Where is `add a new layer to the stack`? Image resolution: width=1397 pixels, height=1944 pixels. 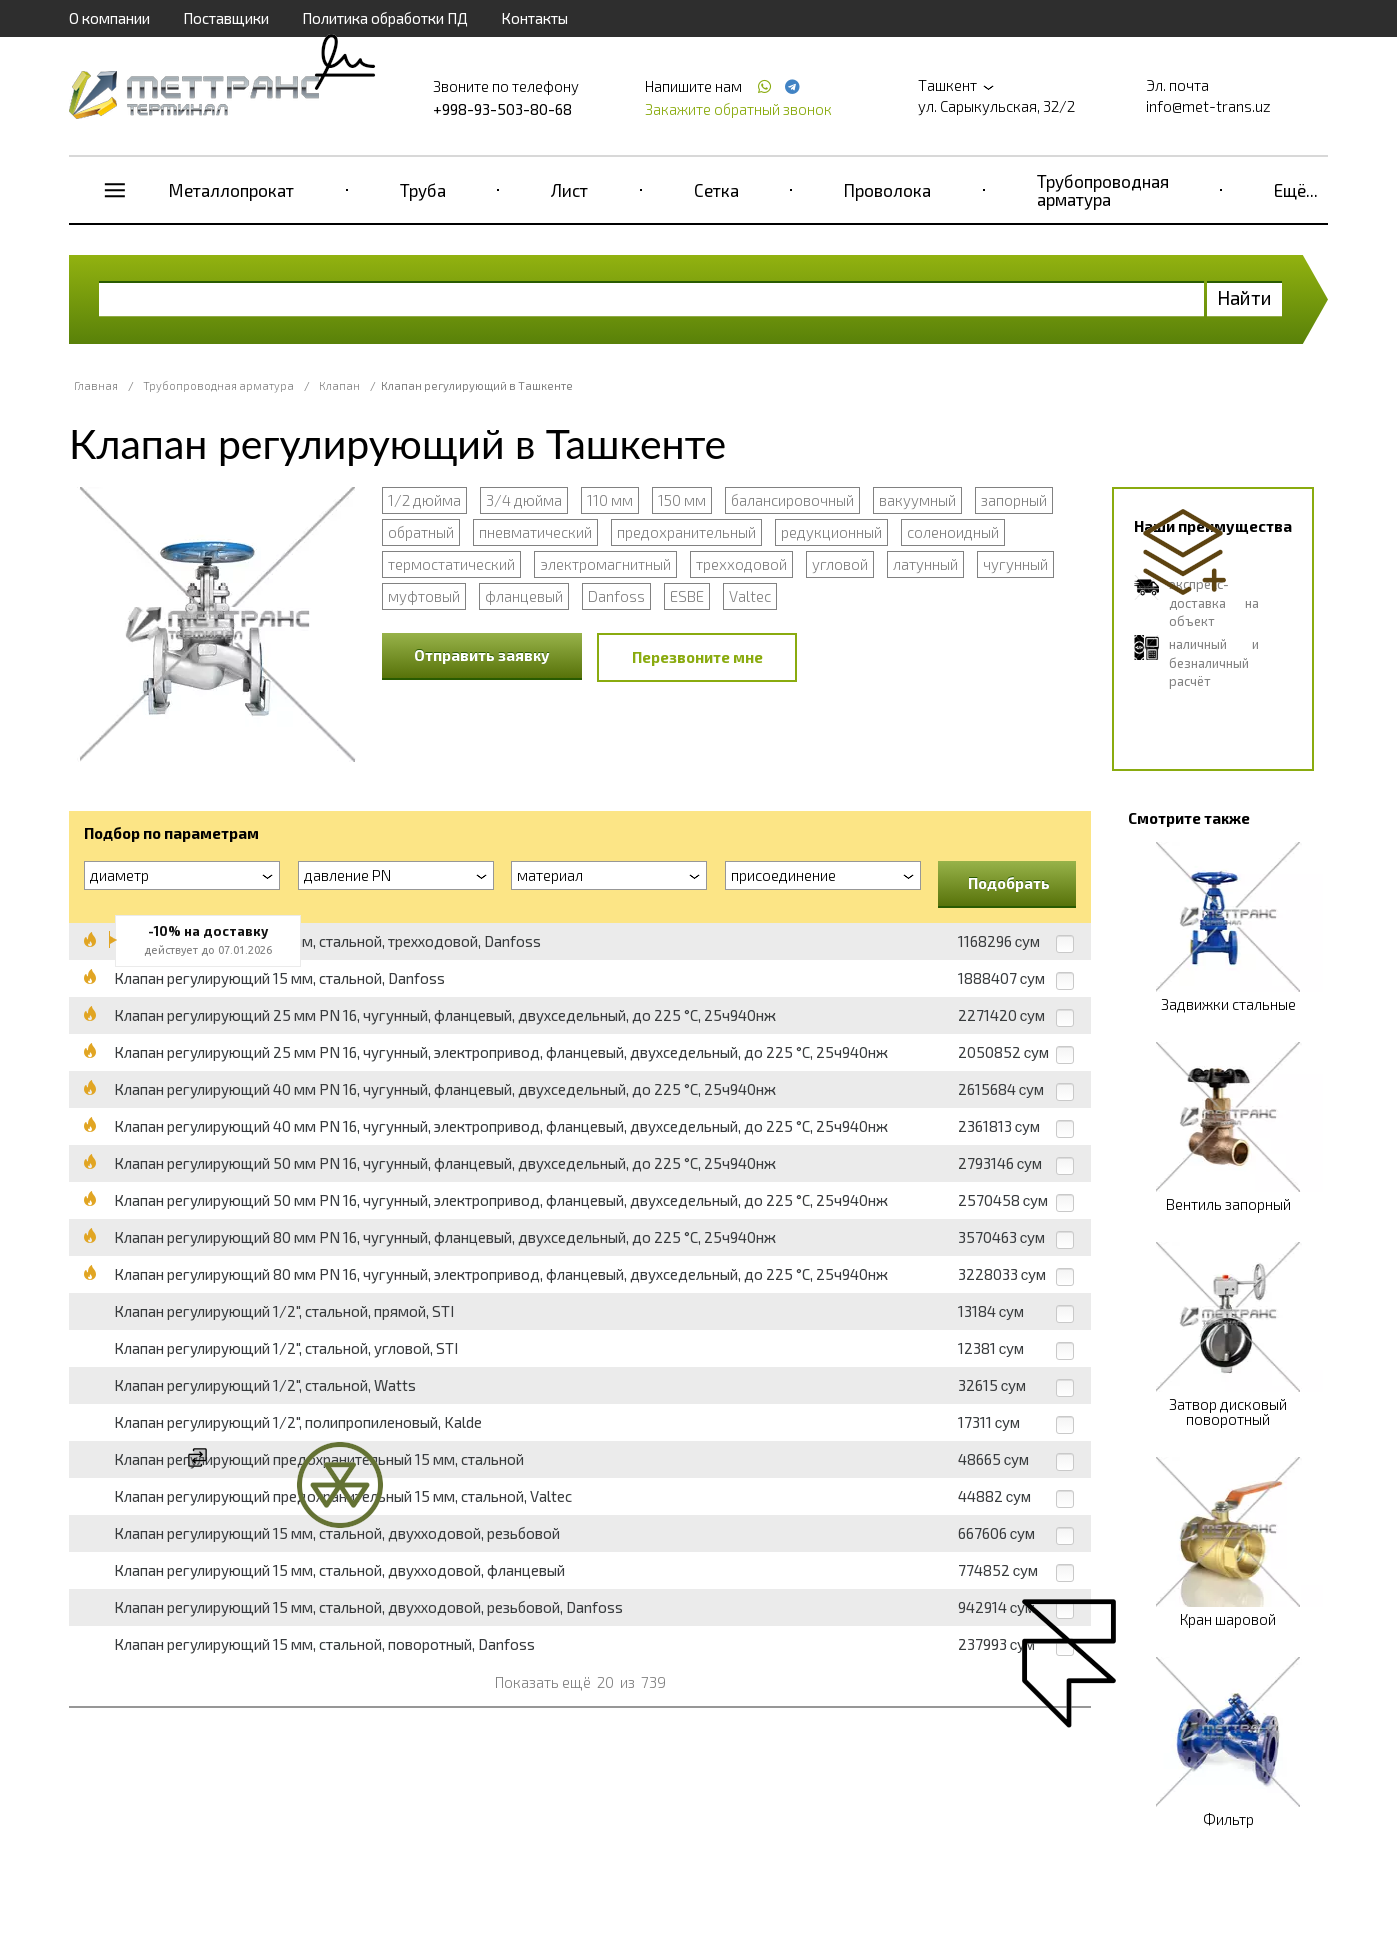
add a new layer to the stack is located at coordinates (1183, 552).